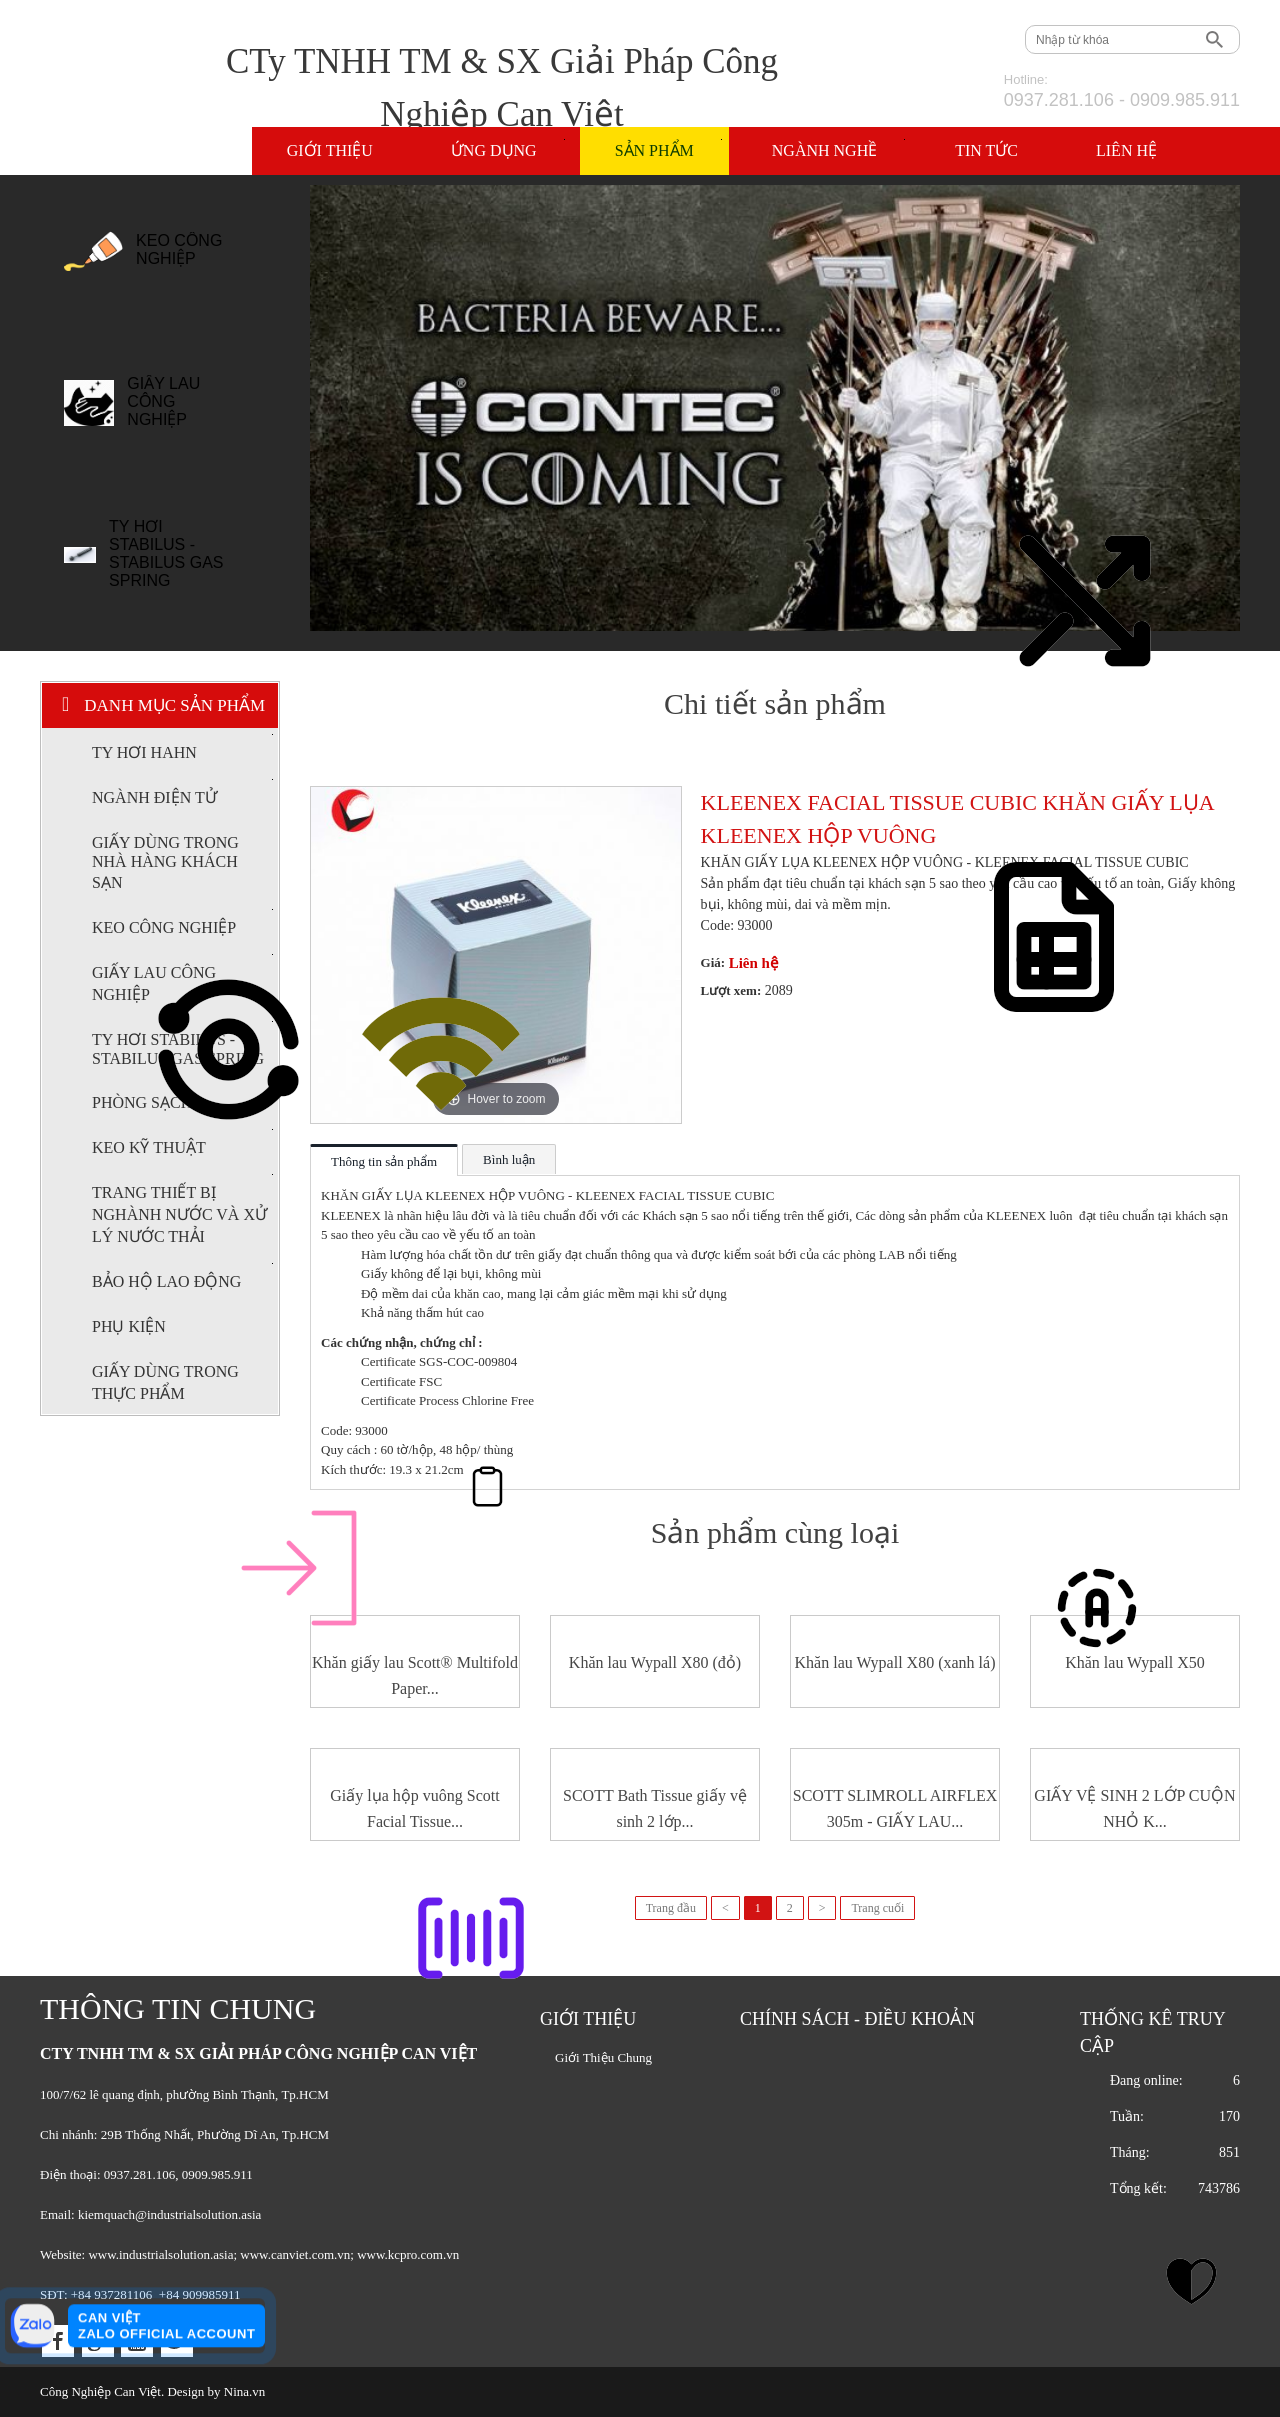  What do you see at coordinates (441, 1053) in the screenshot?
I see `indicates active wifi connection` at bounding box center [441, 1053].